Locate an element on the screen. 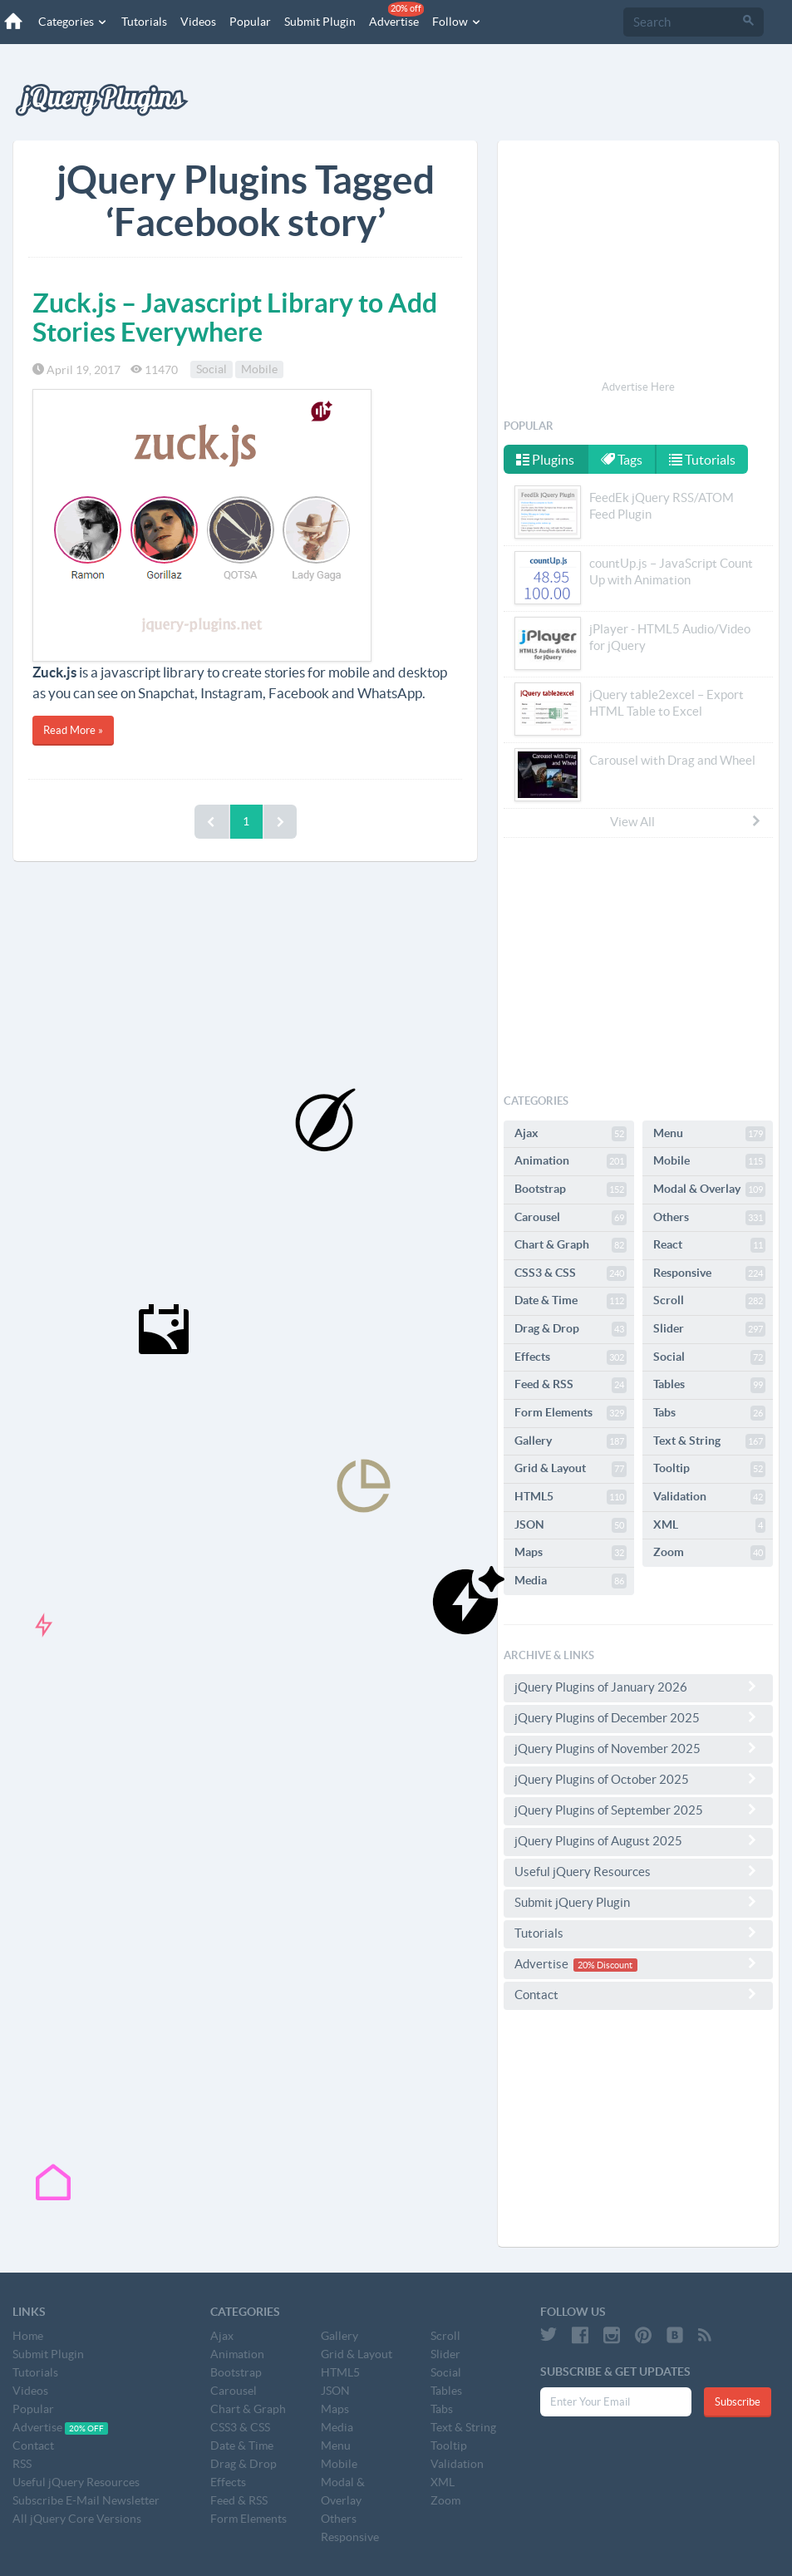  turn on device flashlight is located at coordinates (43, 1625).